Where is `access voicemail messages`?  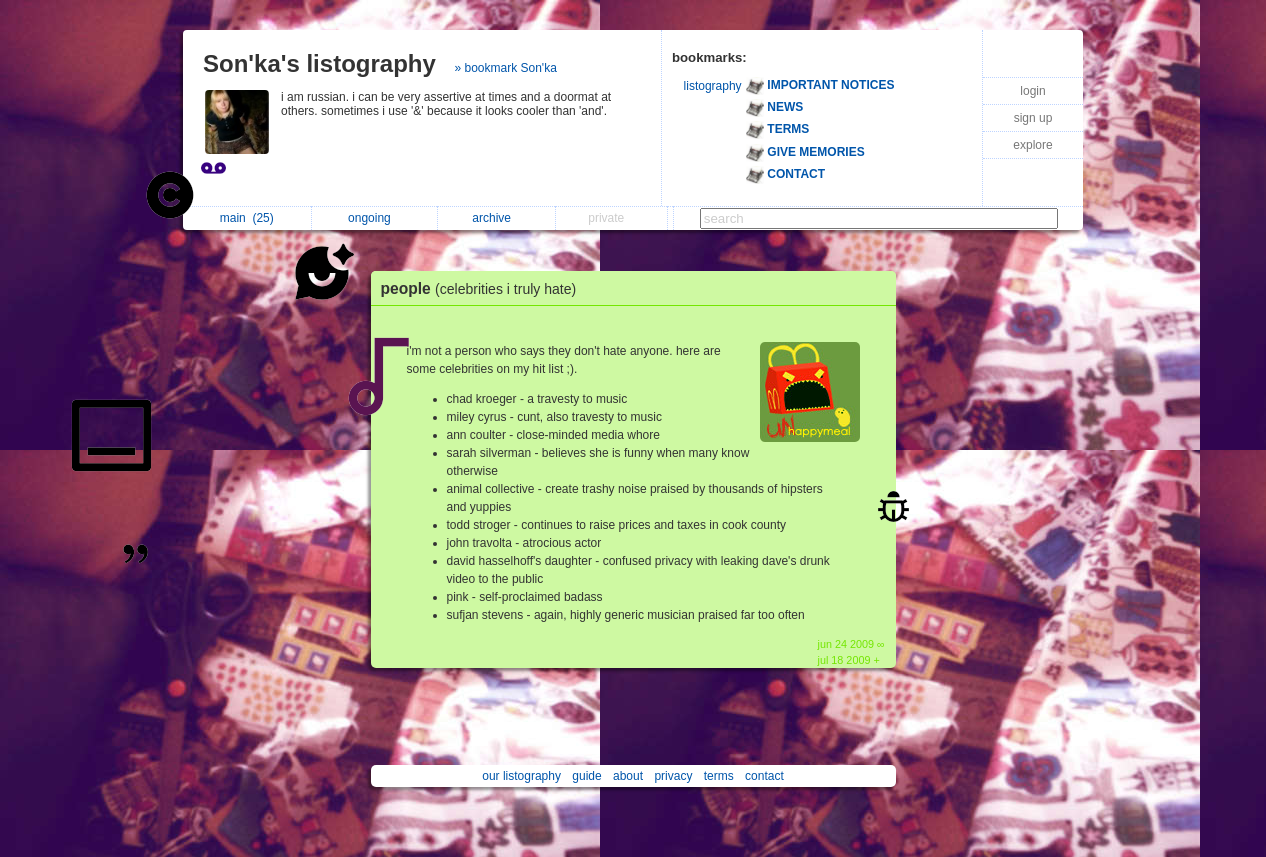 access voicemail messages is located at coordinates (213, 168).